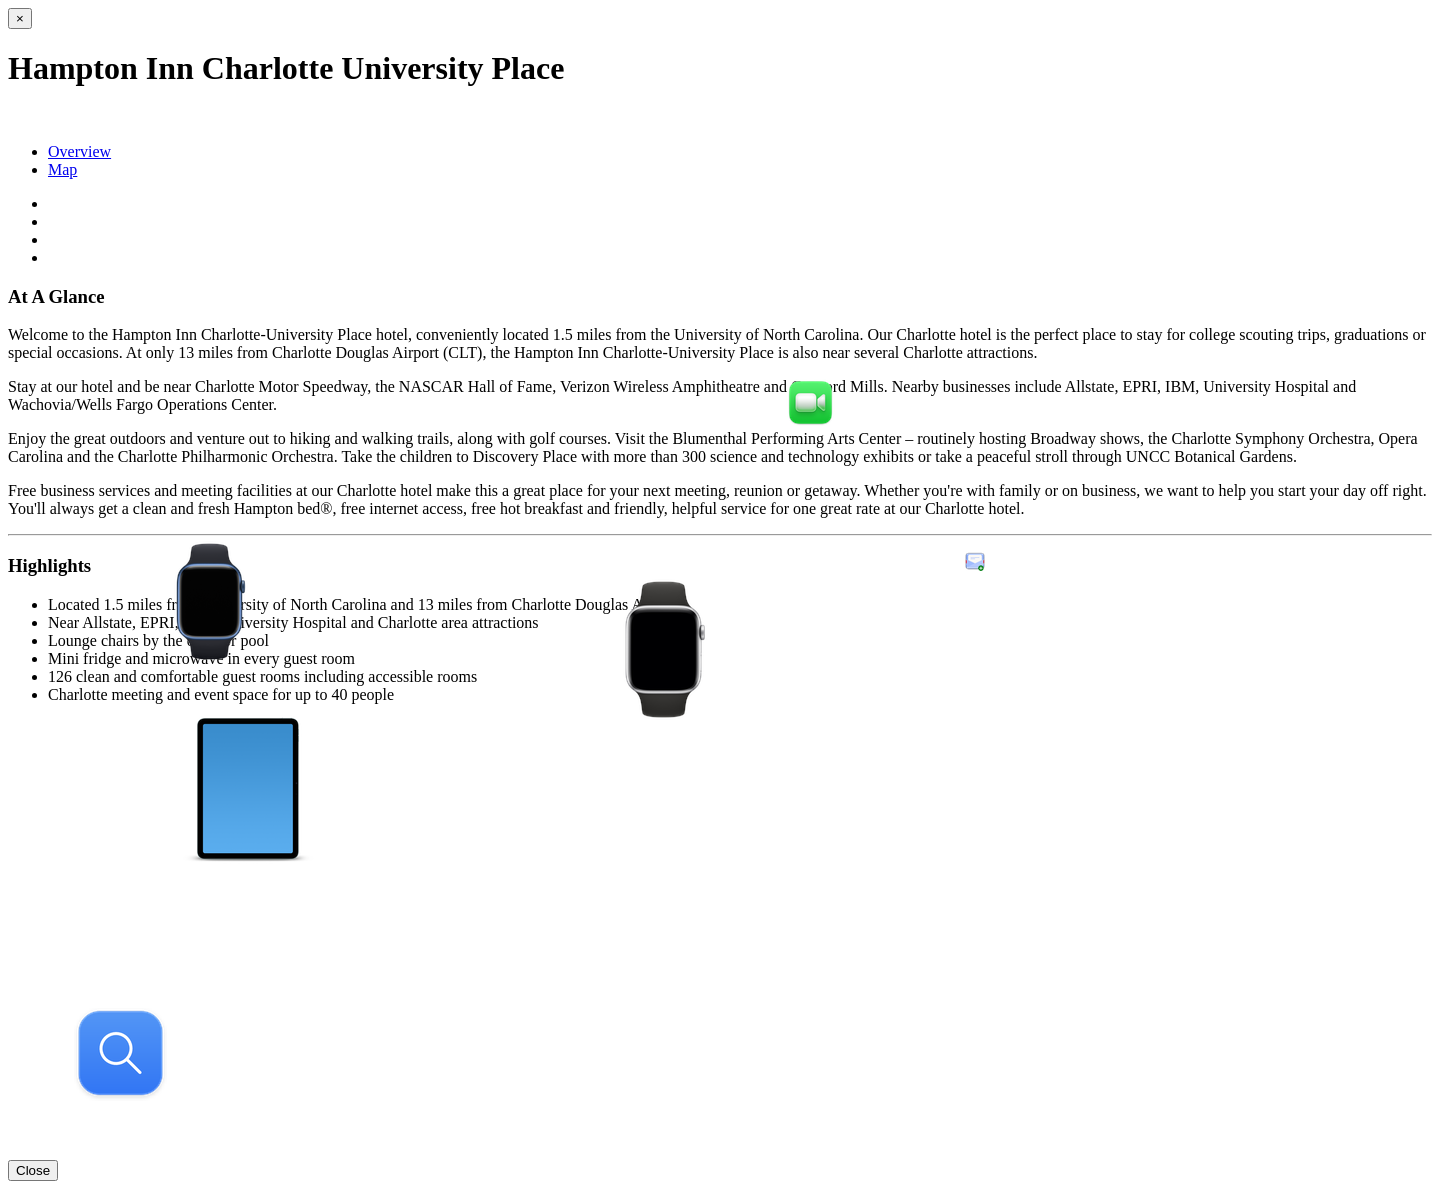  I want to click on open FaceTime to start a video call, so click(810, 402).